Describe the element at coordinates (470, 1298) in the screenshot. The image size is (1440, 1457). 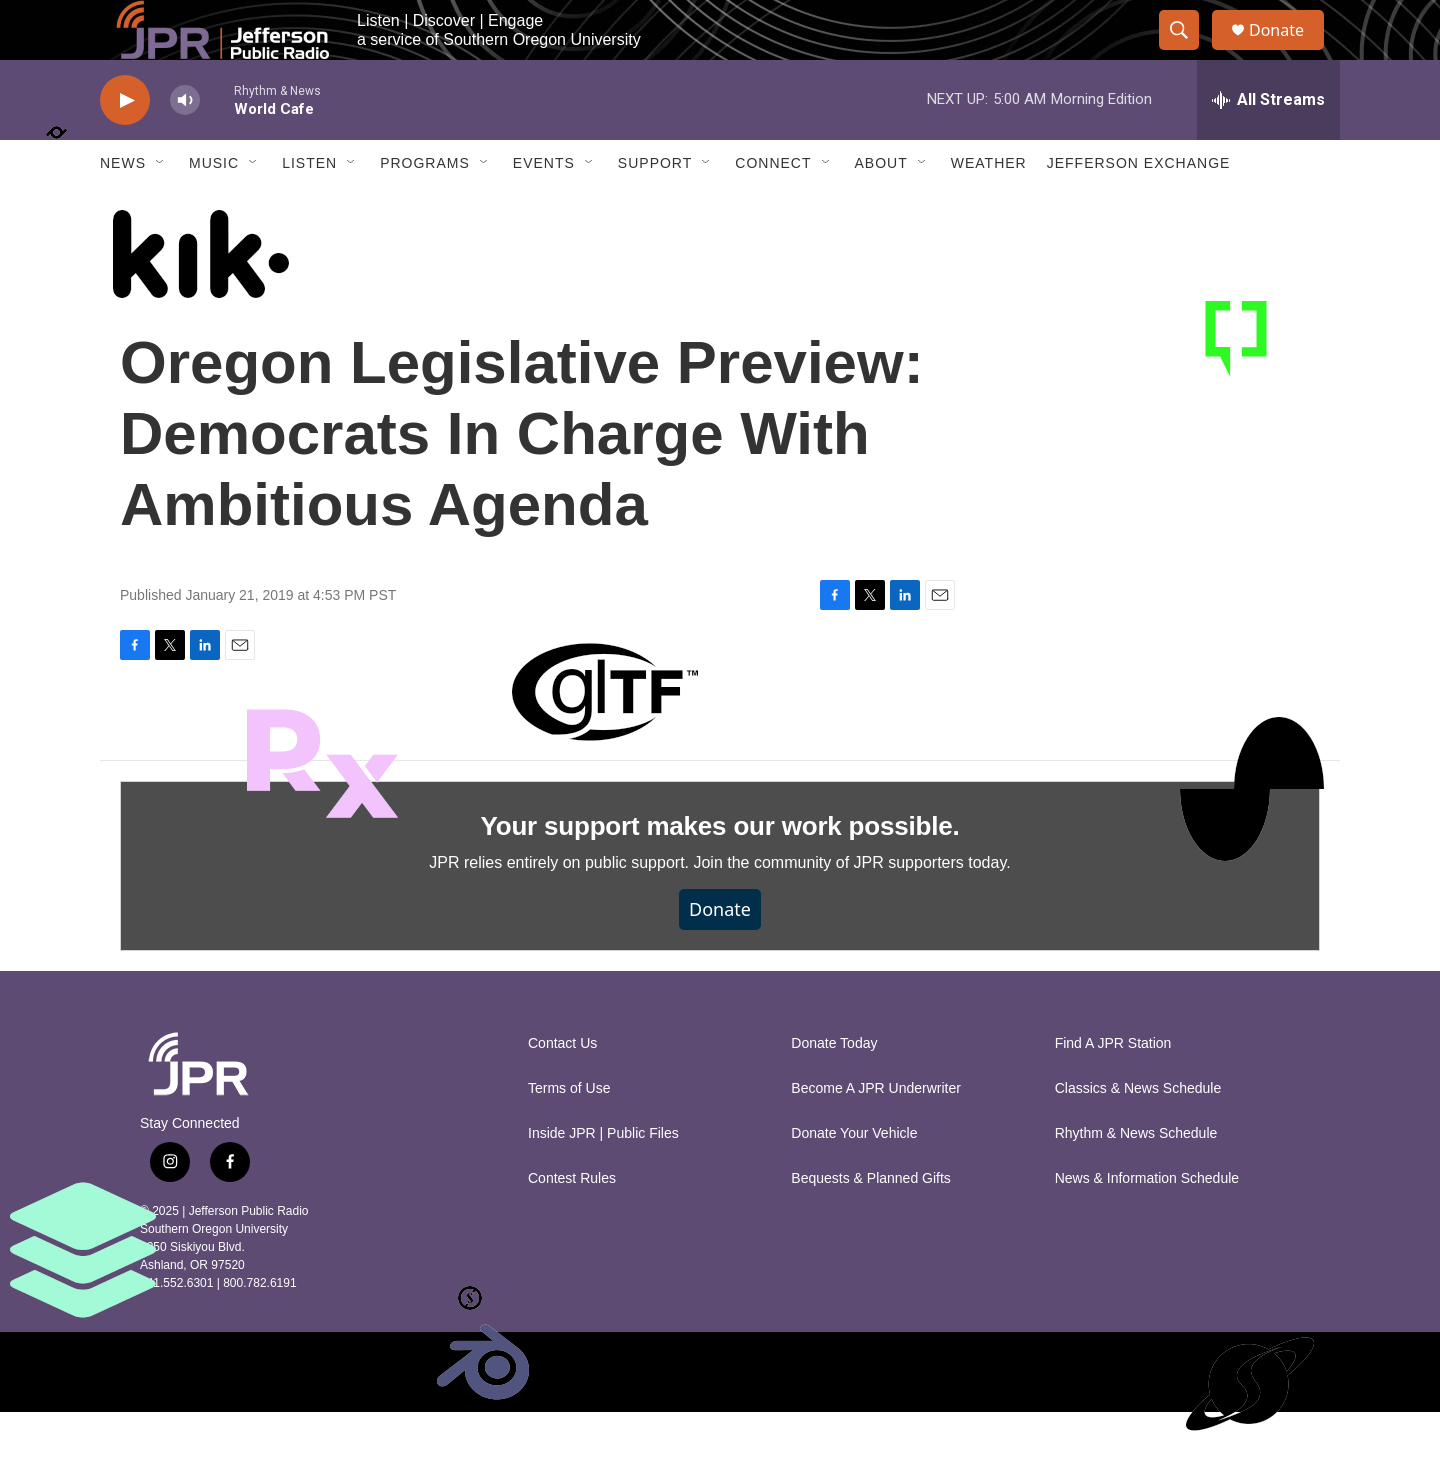
I see `visit the StopStalk competitive programming platform` at that location.